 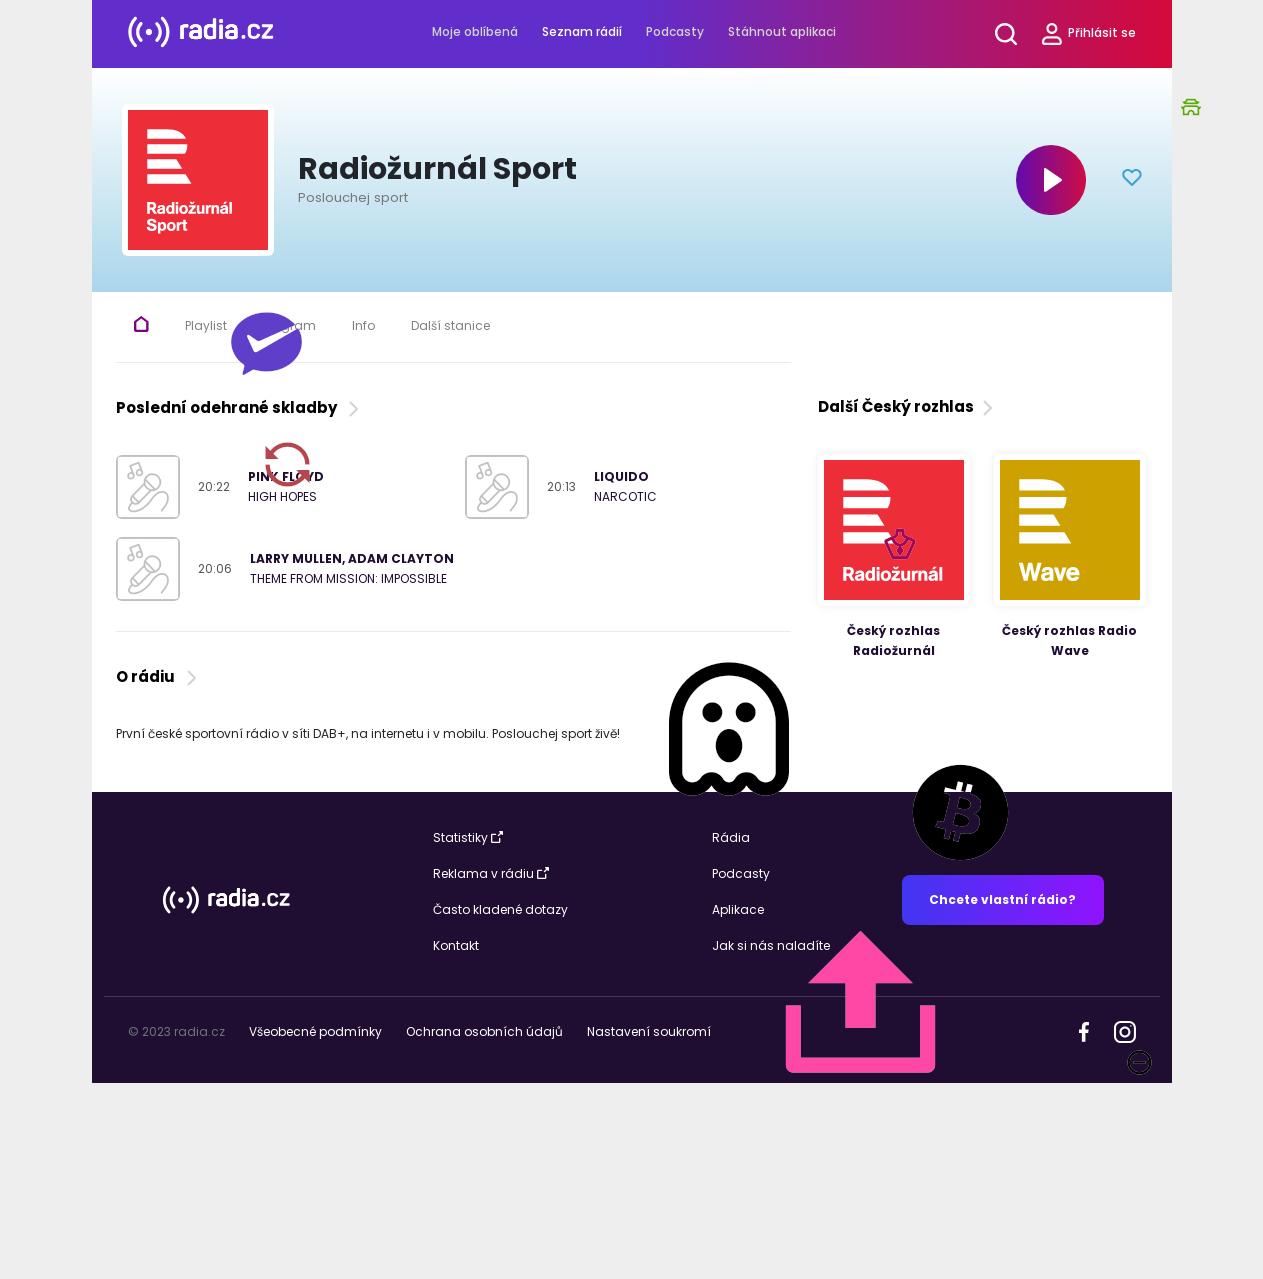 I want to click on toggle ghost mode or anonymous browsing, so click(x=729, y=729).